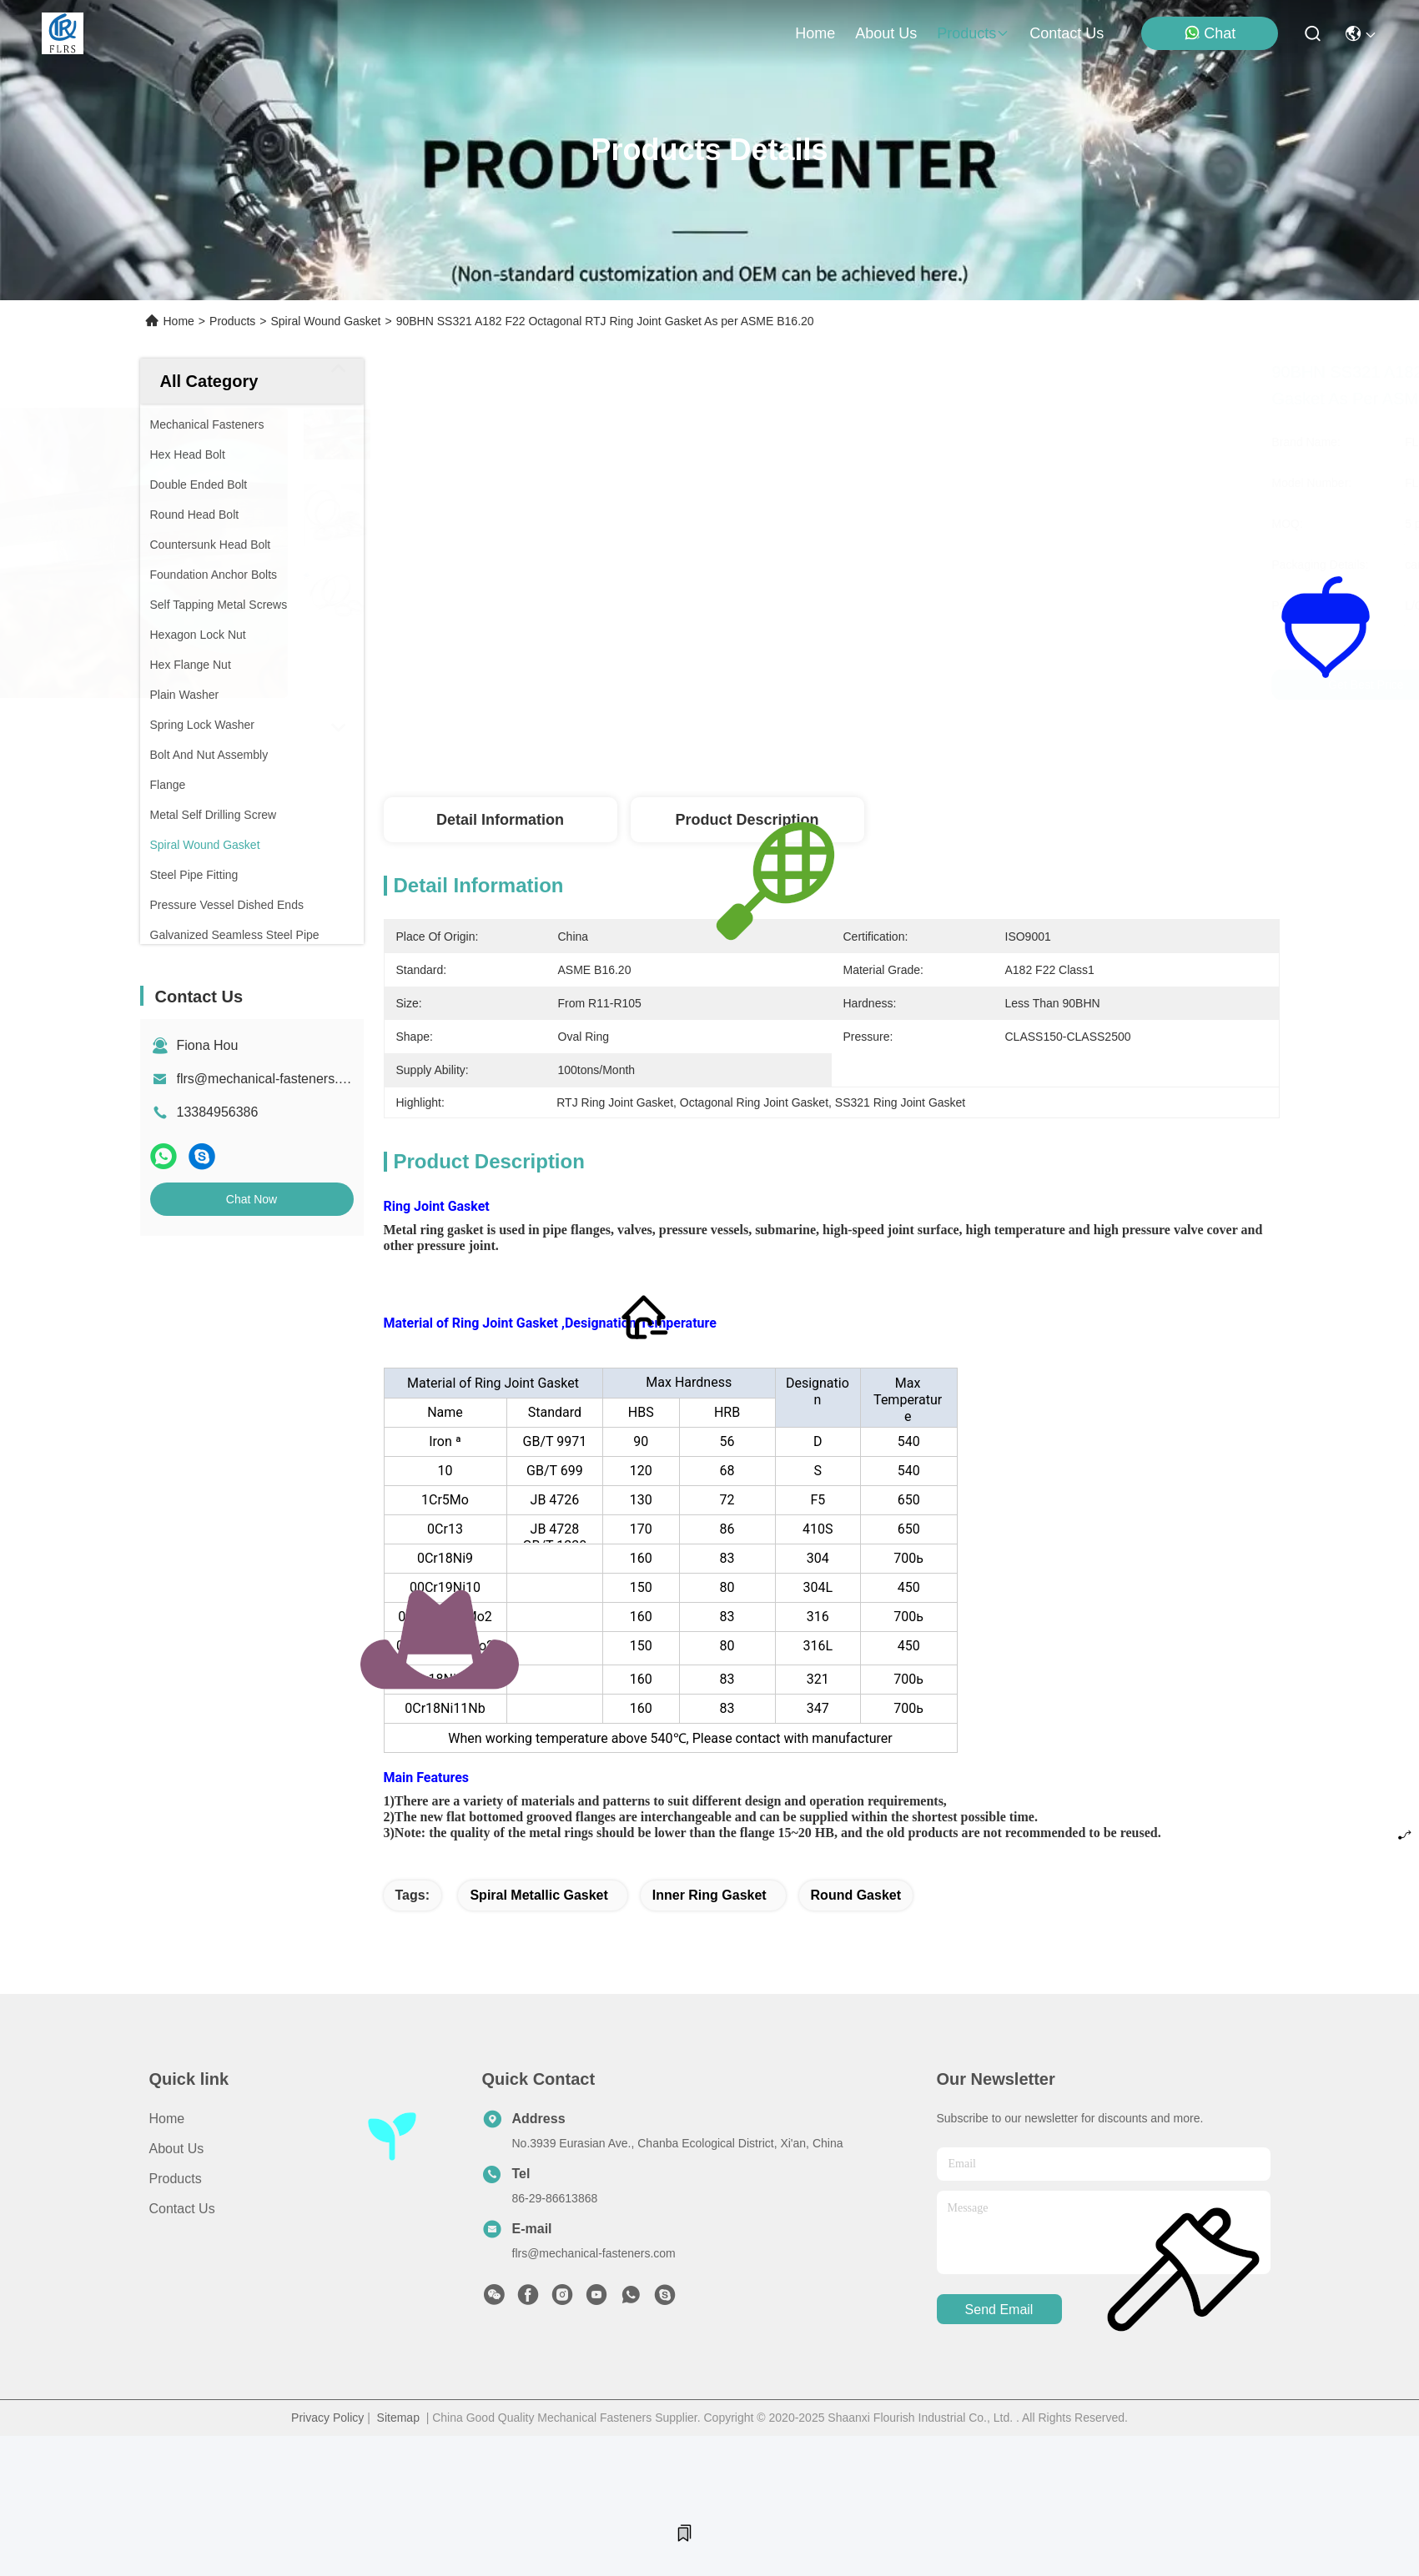 This screenshot has height=2576, width=1419. I want to click on select western or country theme, so click(440, 1645).